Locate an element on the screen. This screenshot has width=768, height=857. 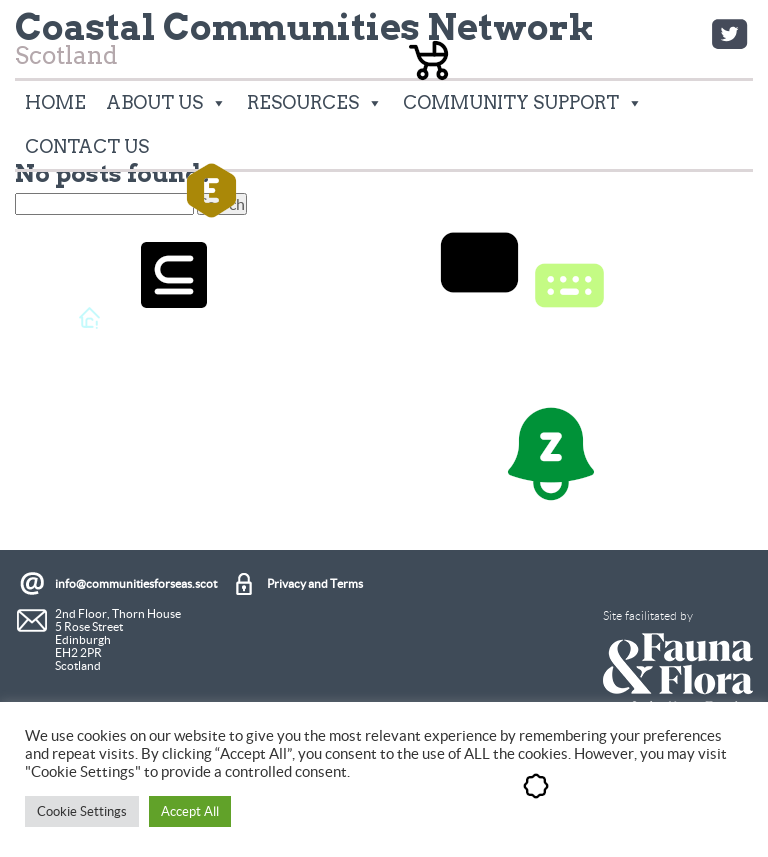
open the on-screen keyboard is located at coordinates (569, 285).